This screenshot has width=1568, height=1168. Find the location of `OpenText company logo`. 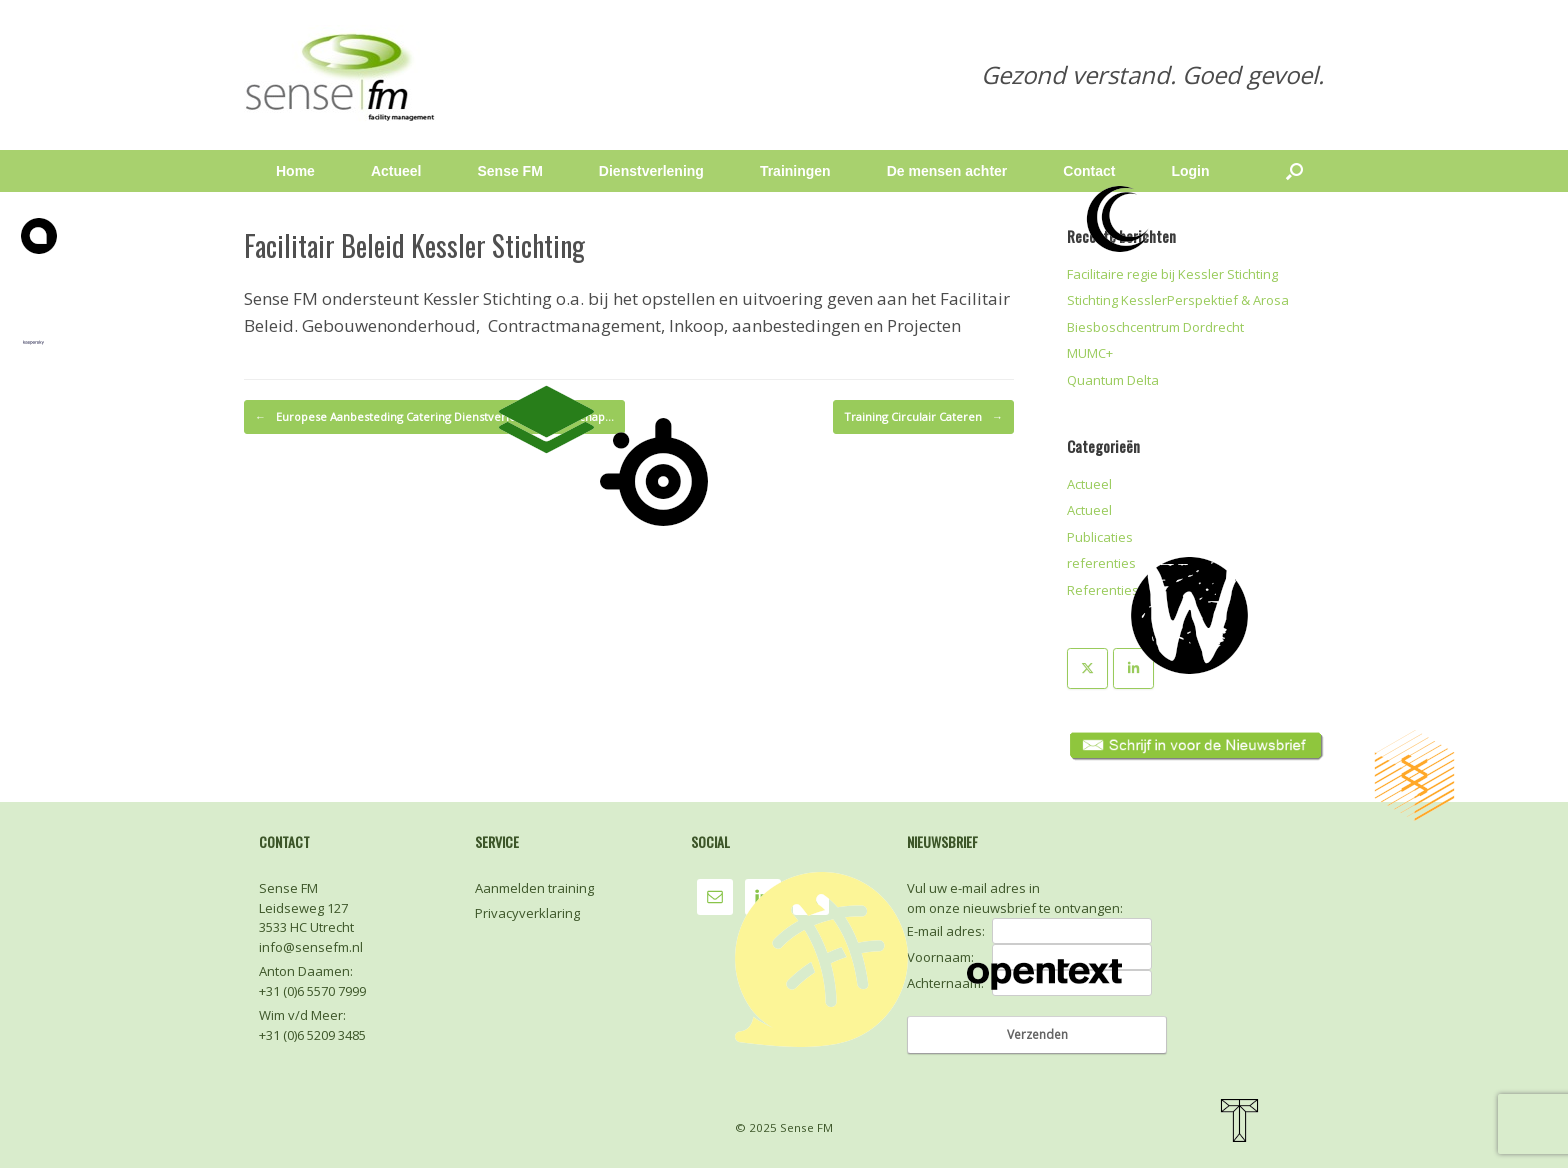

OpenText company logo is located at coordinates (1044, 974).